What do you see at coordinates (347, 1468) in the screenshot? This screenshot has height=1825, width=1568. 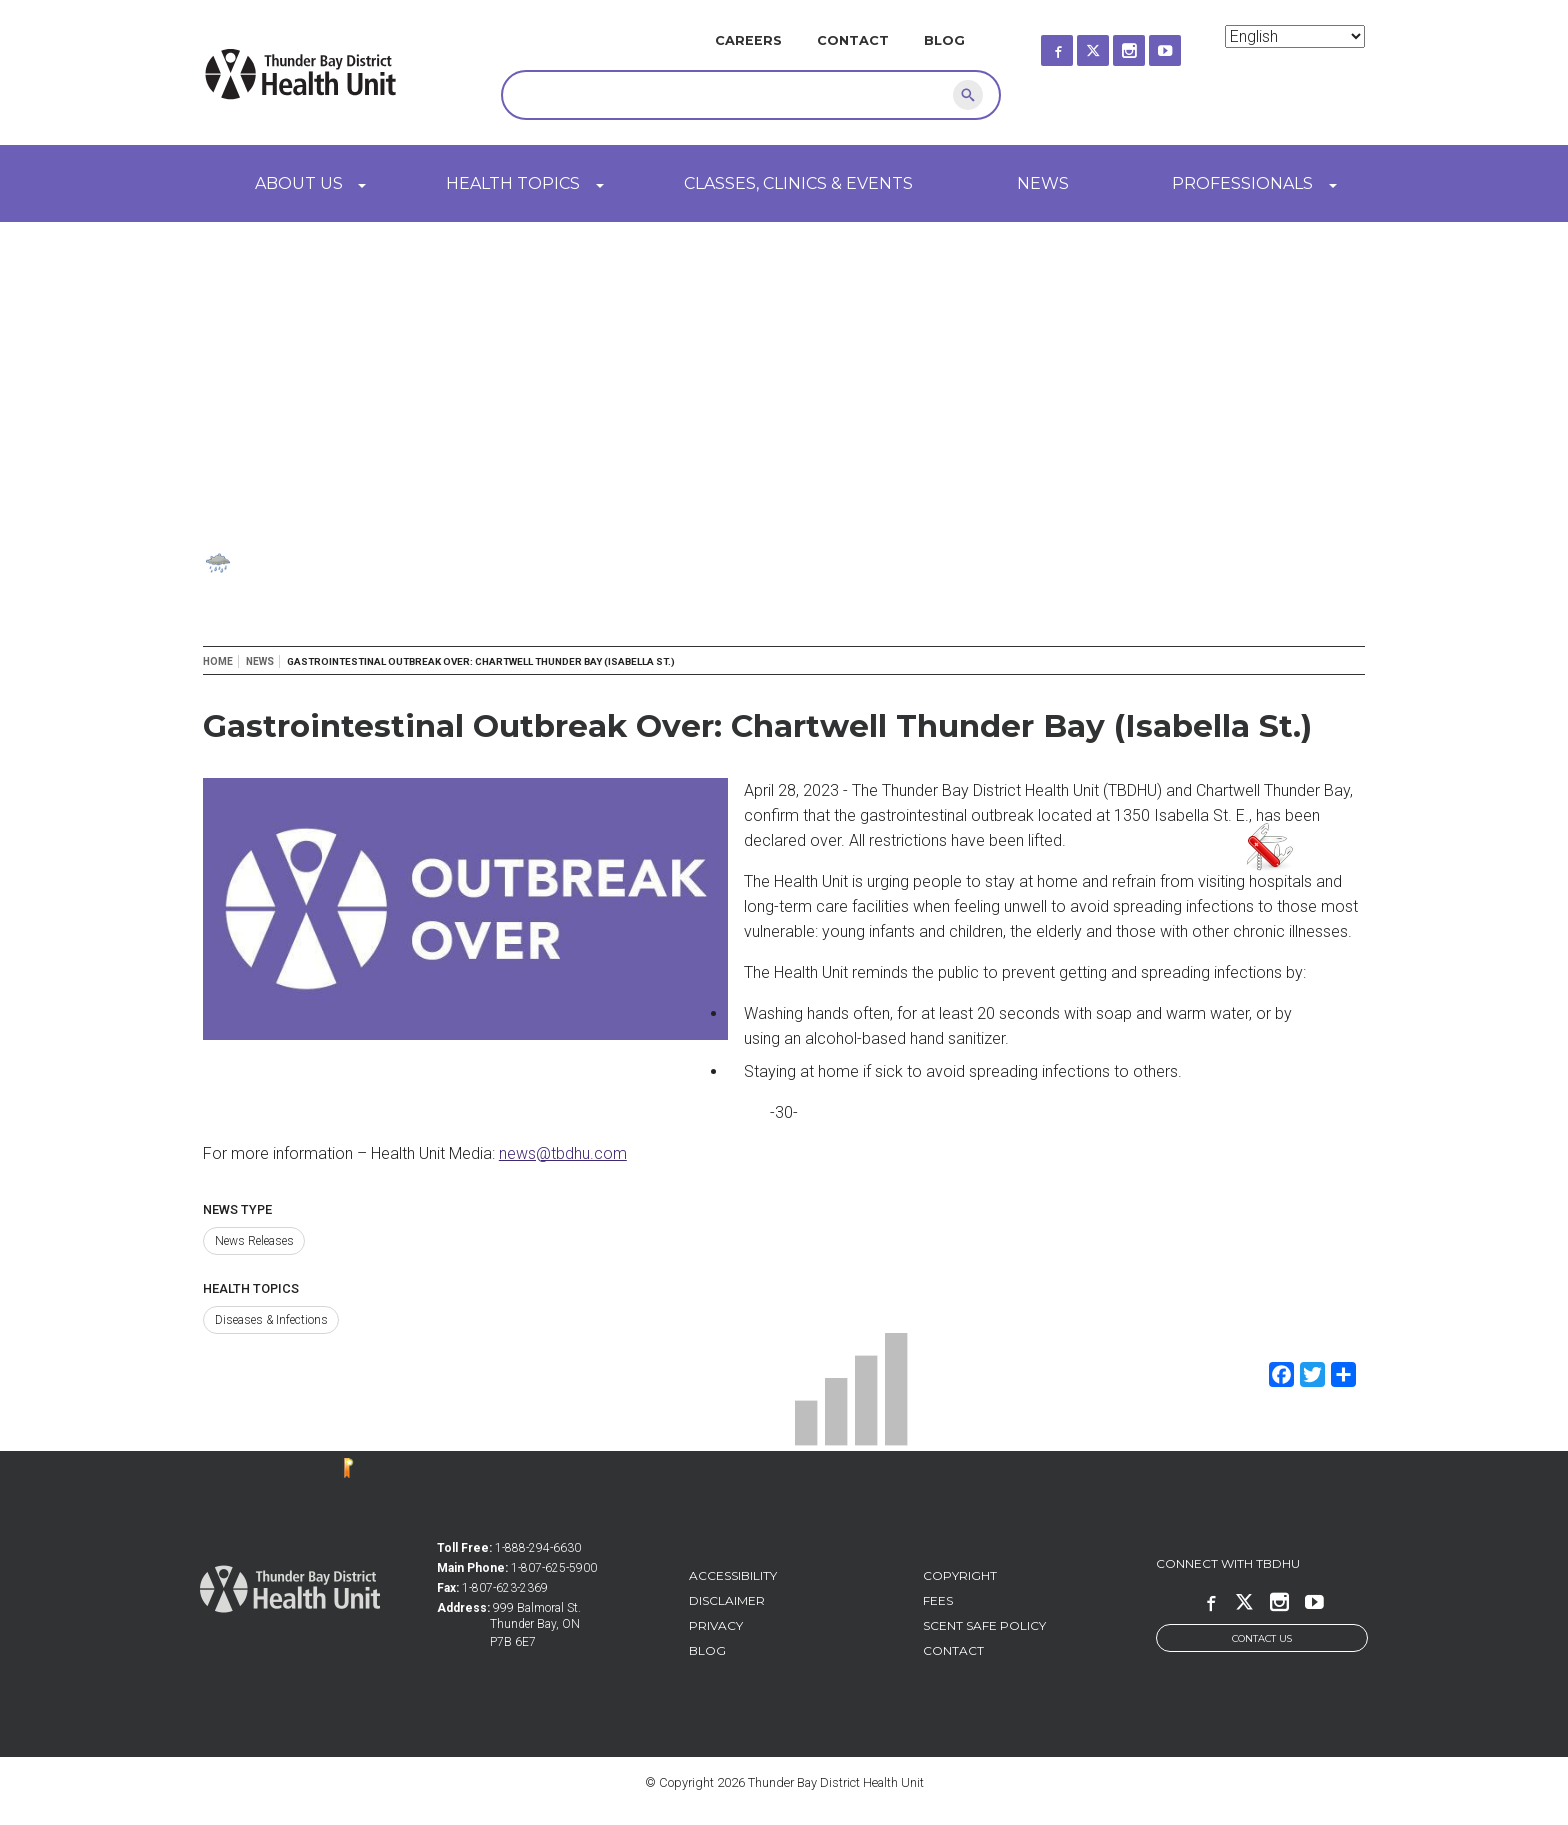 I see `add a new bookmark` at bounding box center [347, 1468].